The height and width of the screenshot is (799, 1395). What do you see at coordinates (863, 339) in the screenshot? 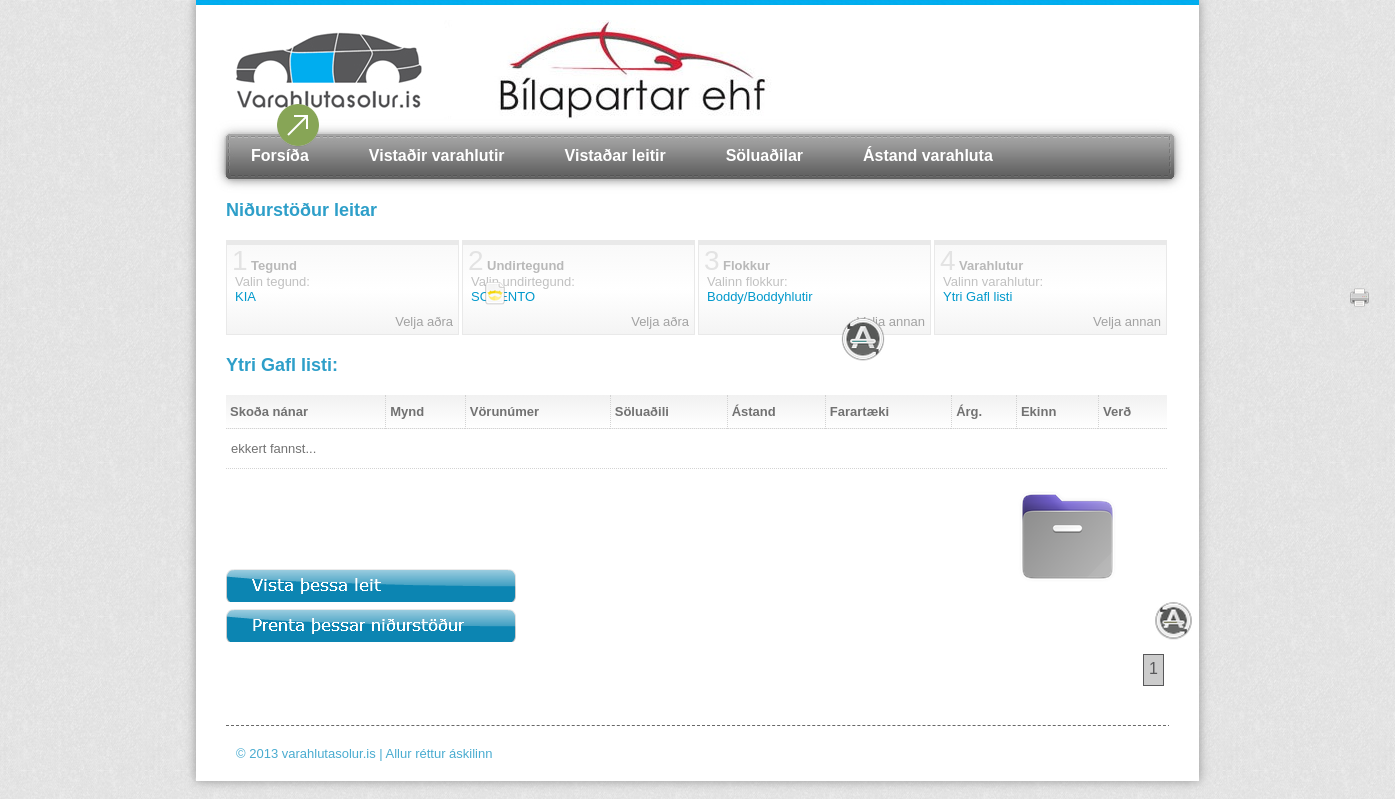
I see `open the software updater application` at bounding box center [863, 339].